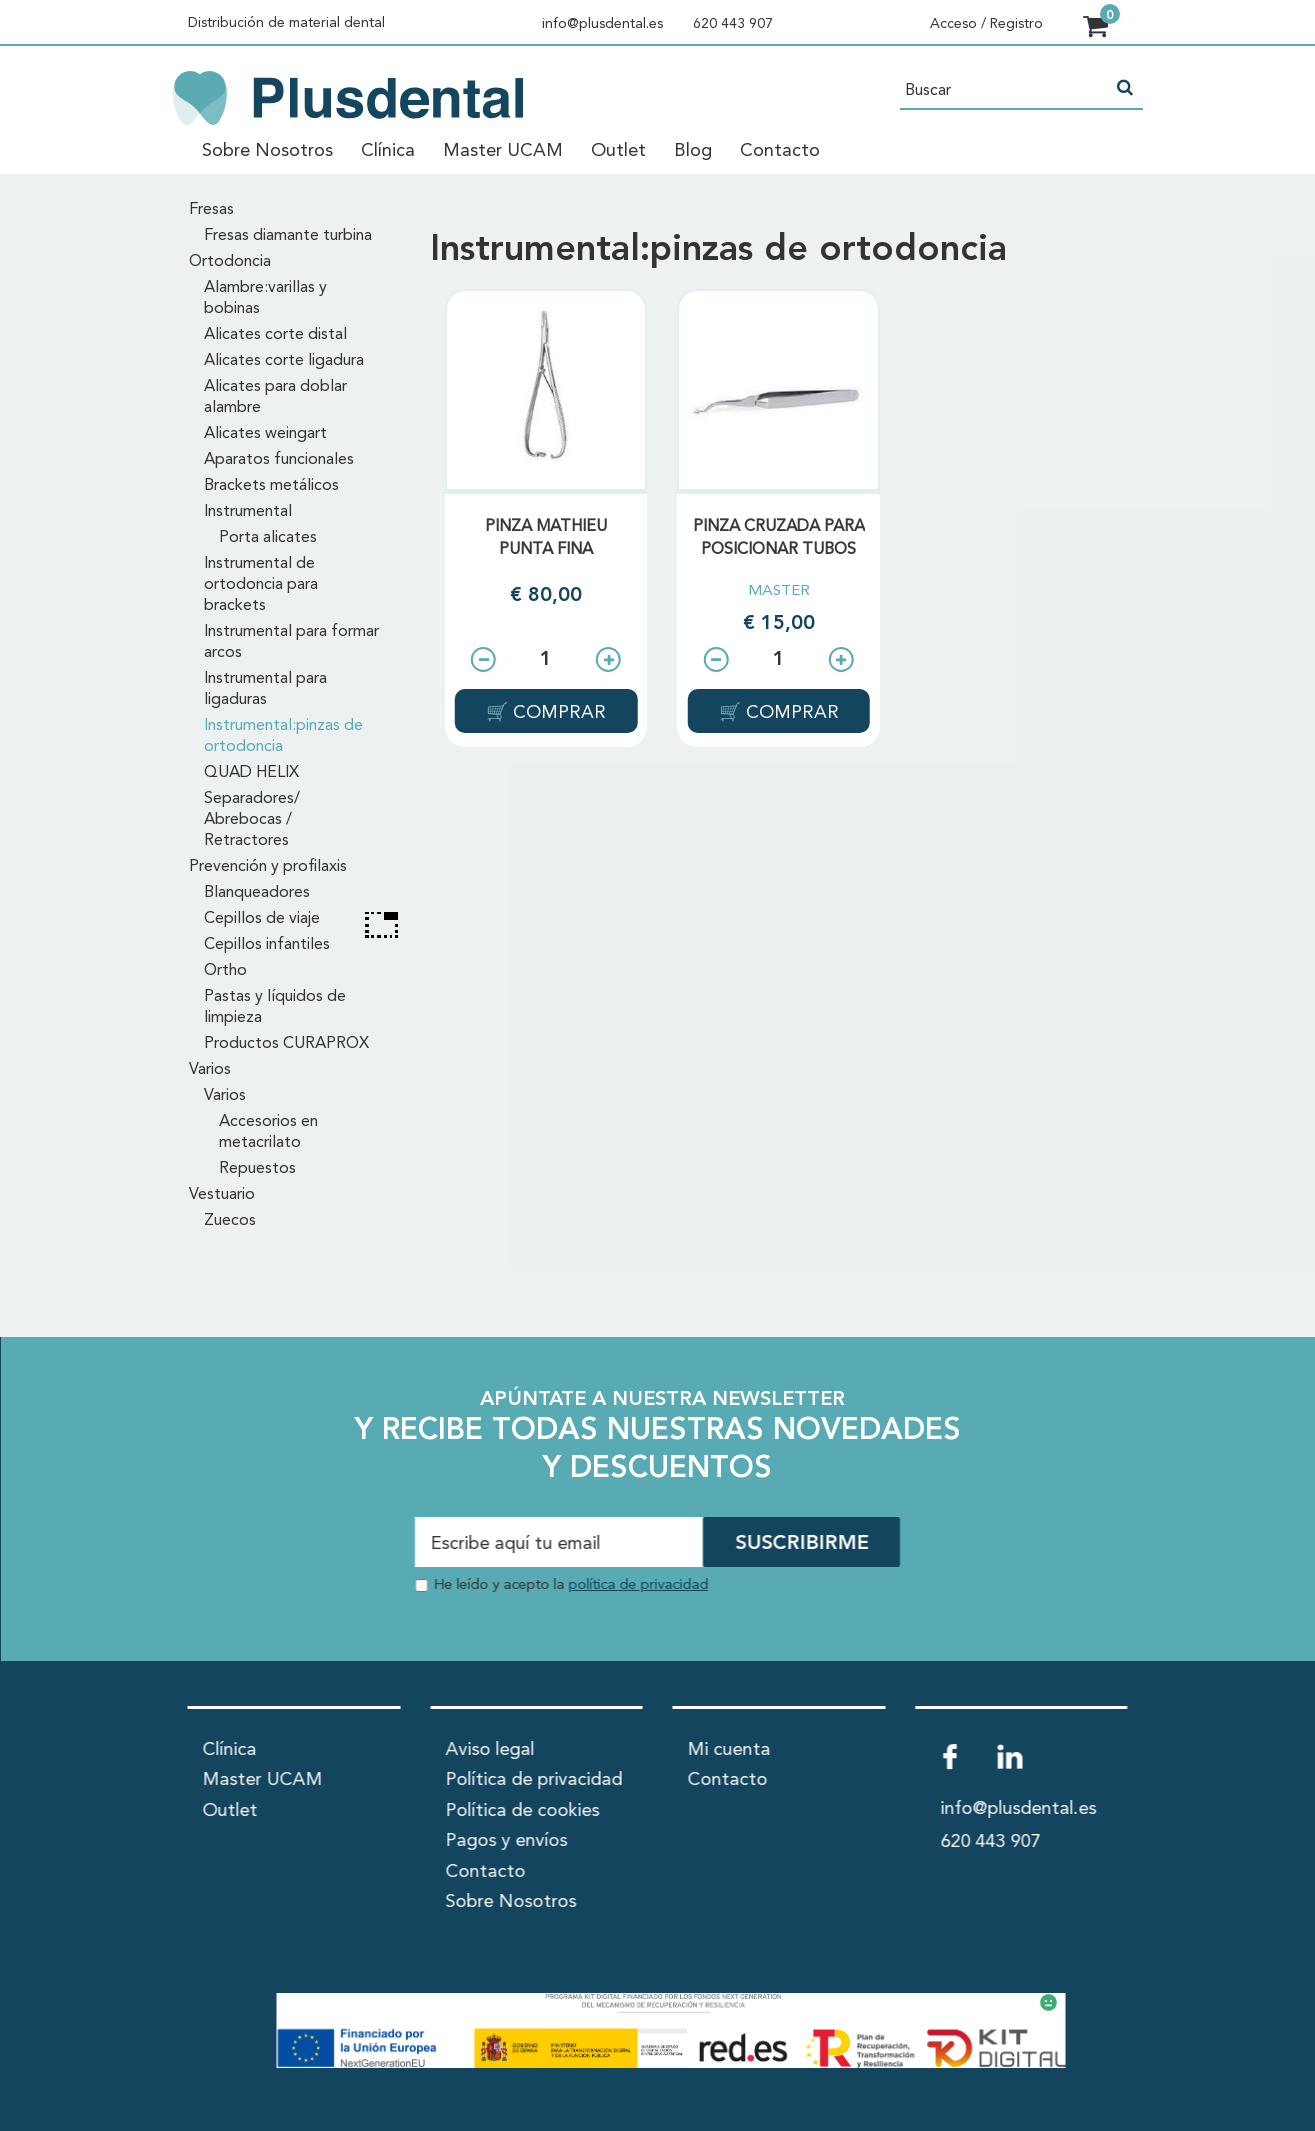 Image resolution: width=1315 pixels, height=2131 pixels. I want to click on an inactive or unselected browser tab, so click(382, 925).